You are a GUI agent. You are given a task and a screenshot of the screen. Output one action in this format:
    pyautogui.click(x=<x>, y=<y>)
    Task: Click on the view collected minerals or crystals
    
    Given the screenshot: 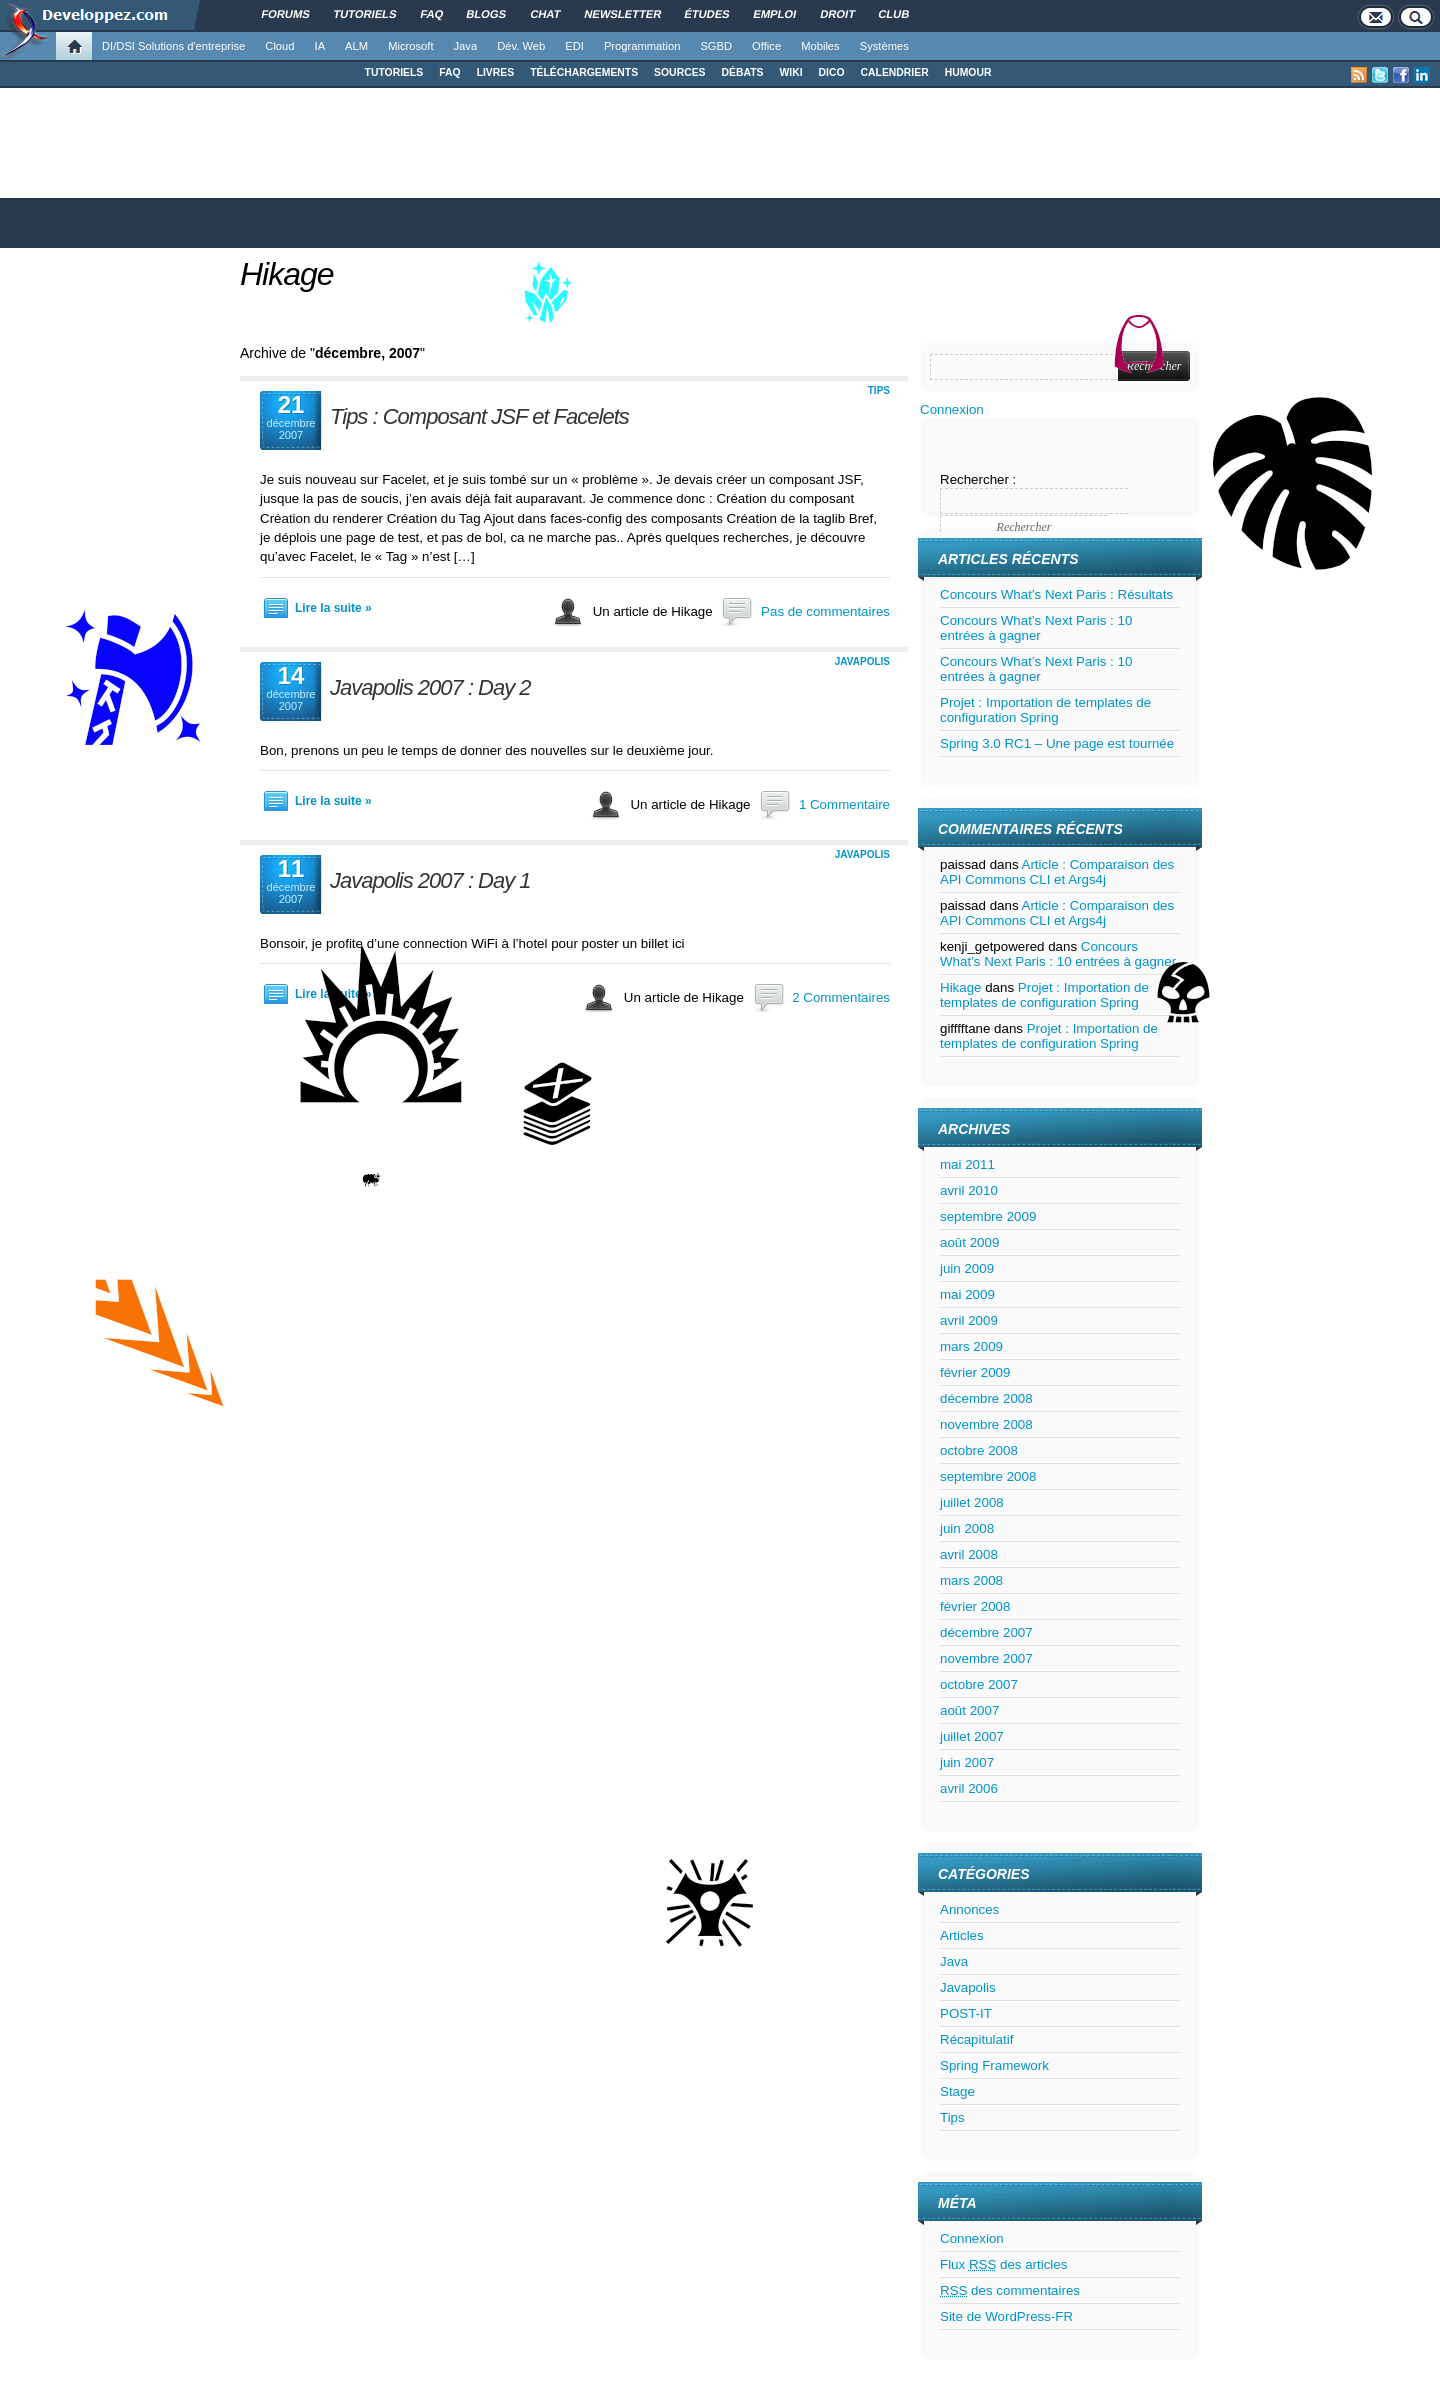 What is the action you would take?
    pyautogui.click(x=549, y=292)
    